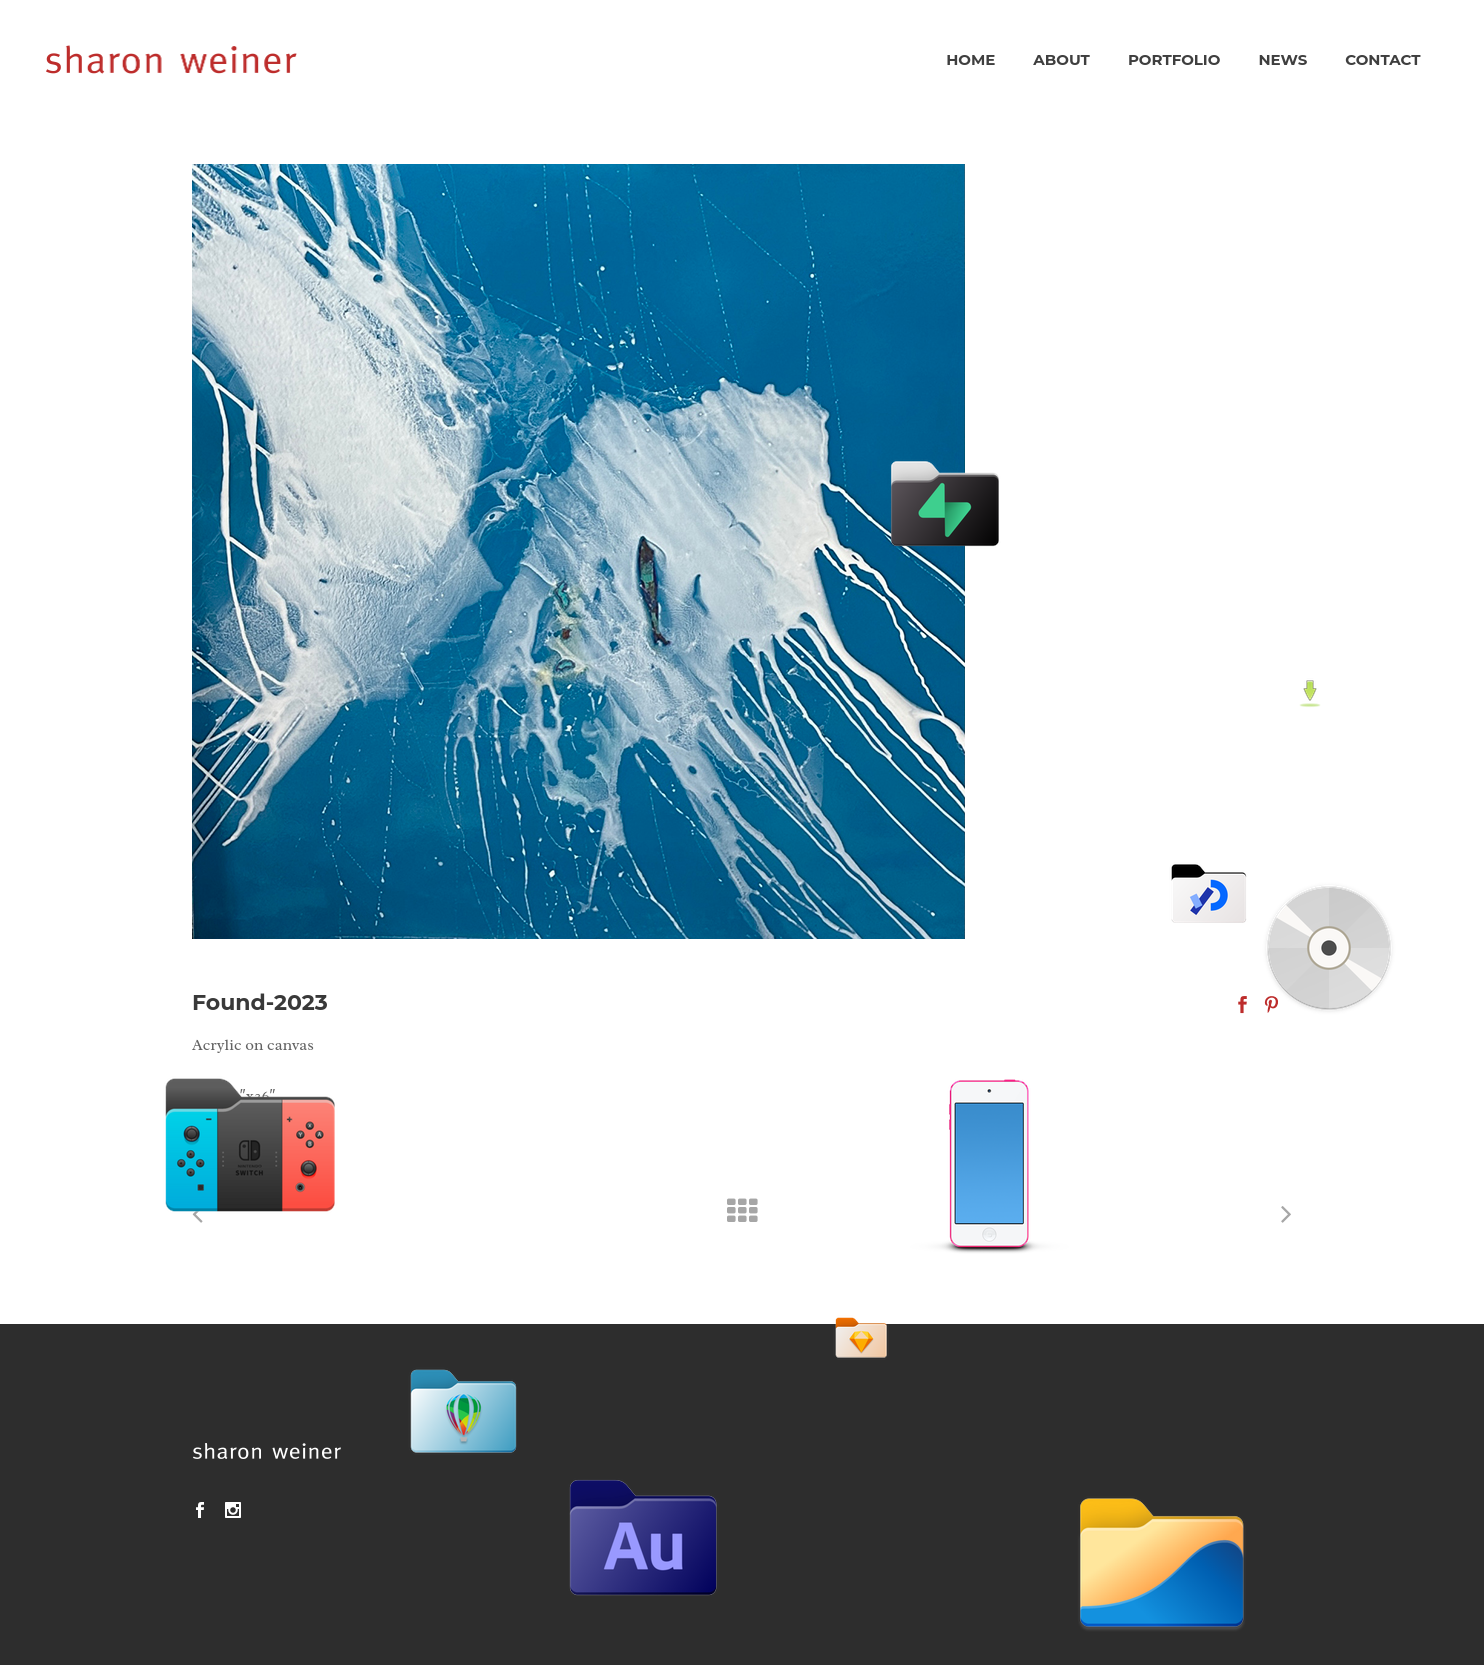  What do you see at coordinates (1310, 691) in the screenshot?
I see `save the current file or document` at bounding box center [1310, 691].